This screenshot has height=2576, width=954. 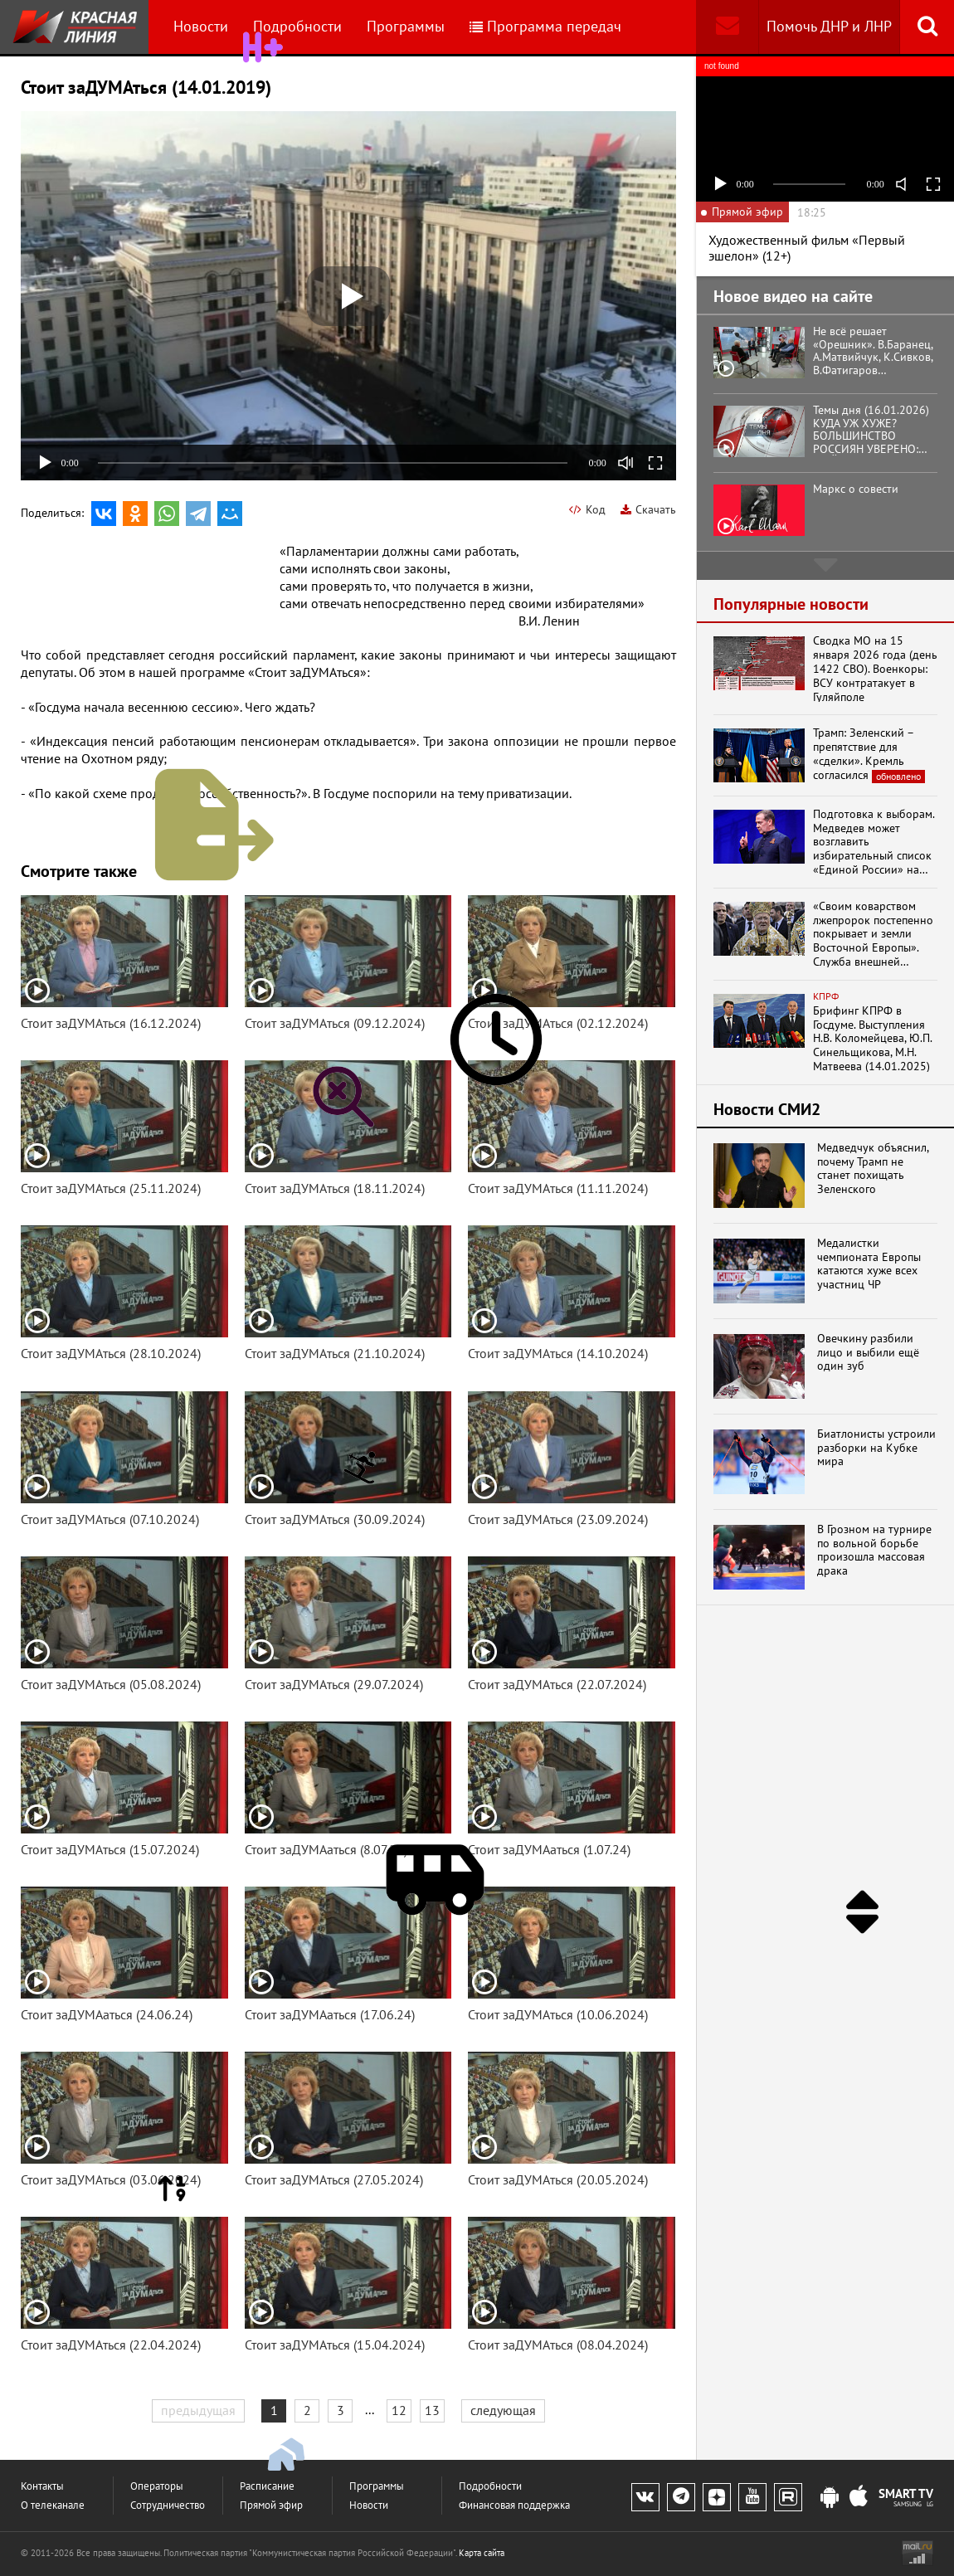 I want to click on filter or browse skiing activities, so click(x=361, y=1467).